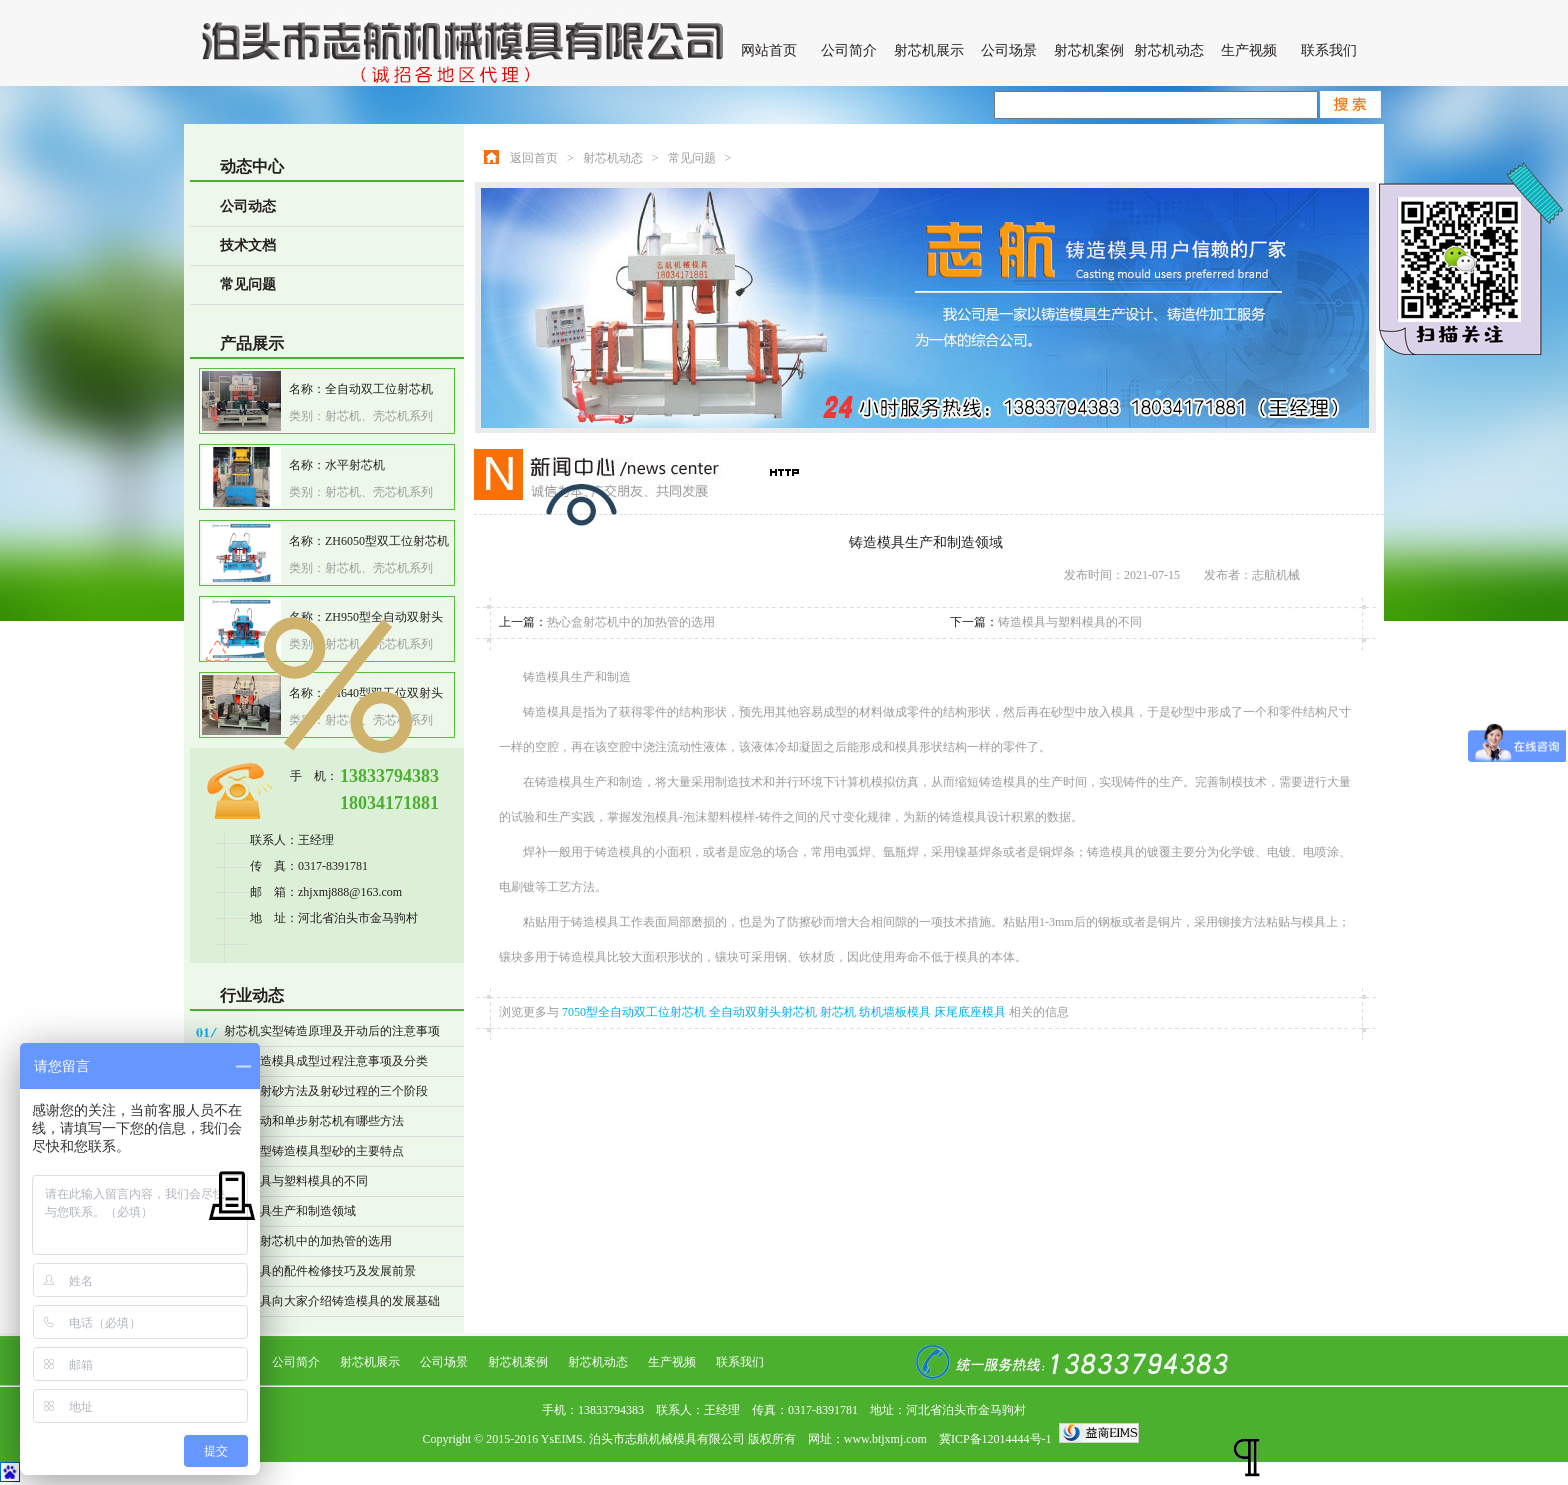 The height and width of the screenshot is (1485, 1568). What do you see at coordinates (581, 507) in the screenshot?
I see `toggle visibility of a file or element` at bounding box center [581, 507].